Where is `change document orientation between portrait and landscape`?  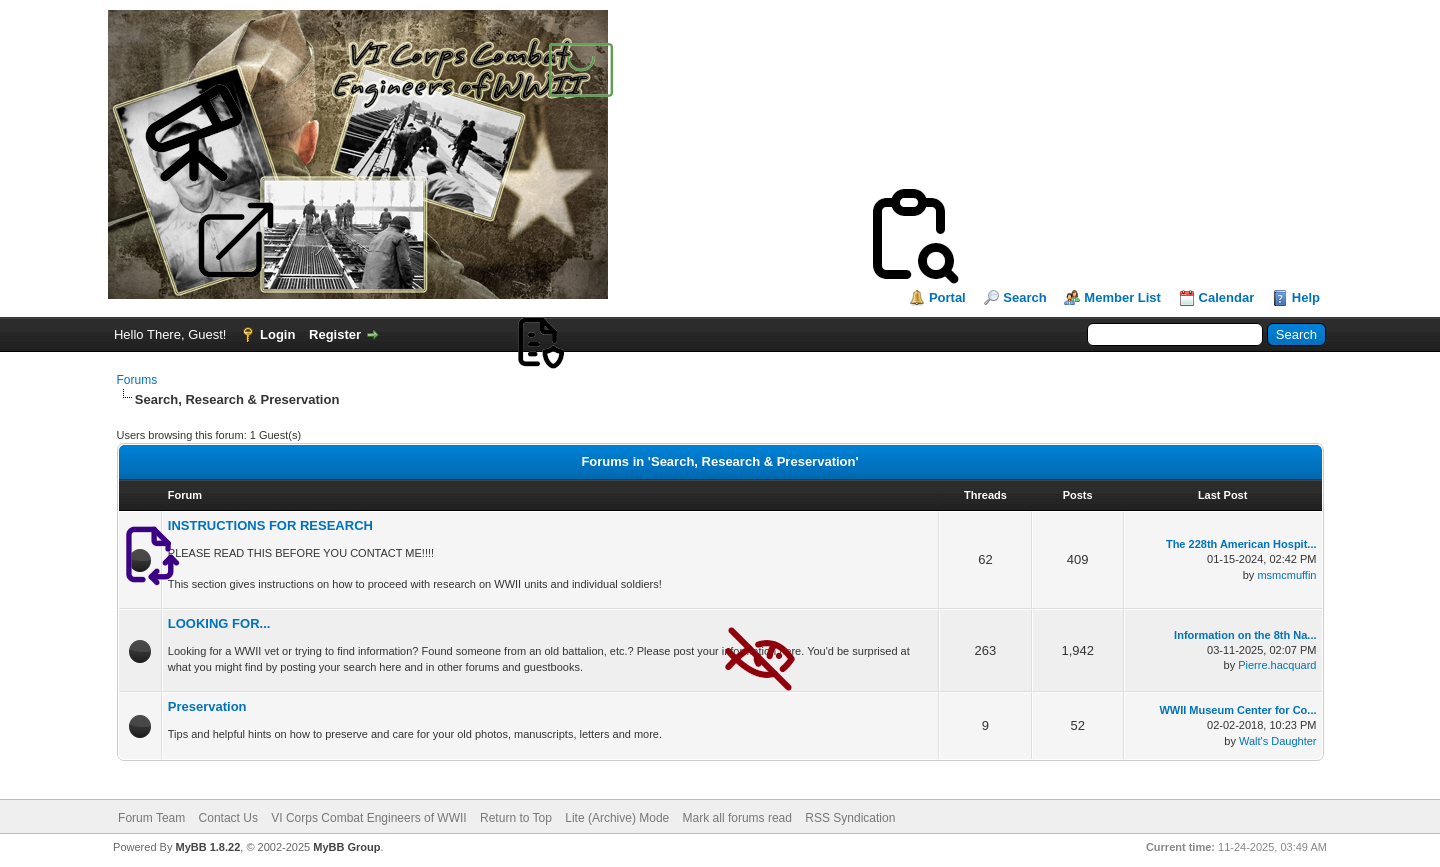
change document orientation between portrait and landscape is located at coordinates (148, 554).